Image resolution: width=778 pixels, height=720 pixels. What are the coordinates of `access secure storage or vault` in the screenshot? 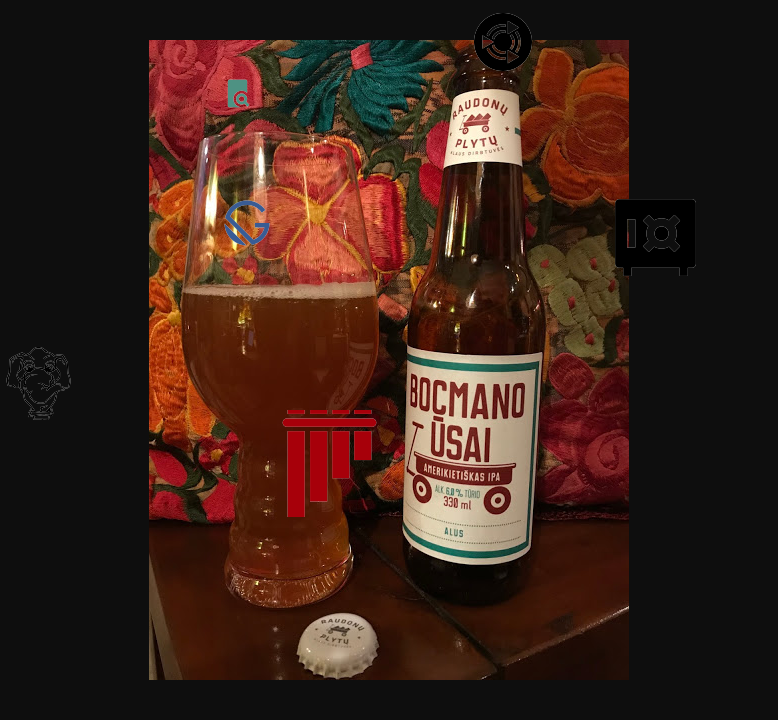 It's located at (655, 235).